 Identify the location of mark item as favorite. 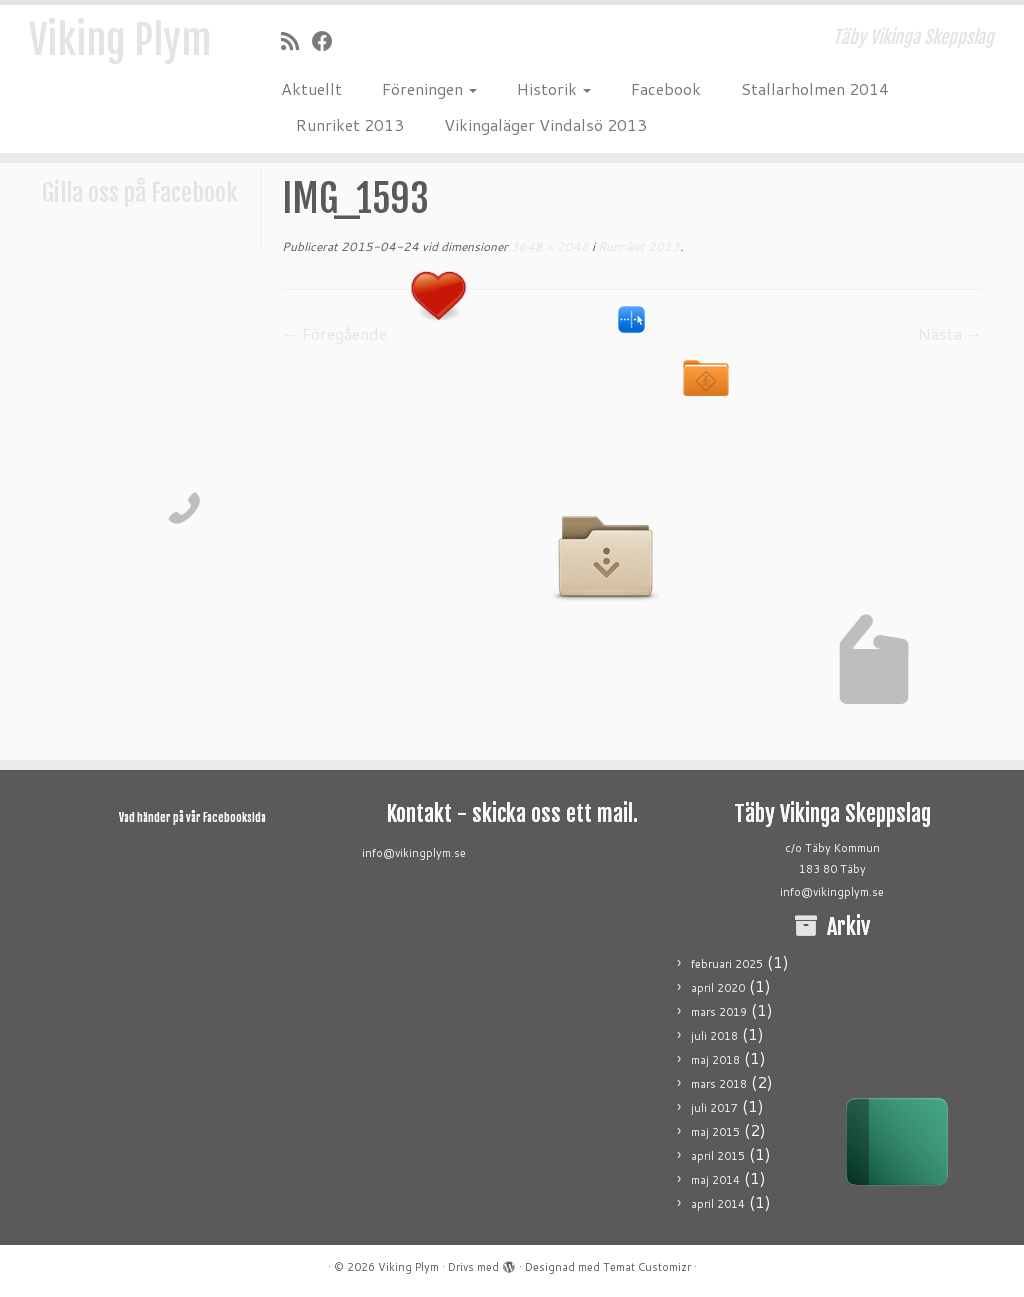
(438, 296).